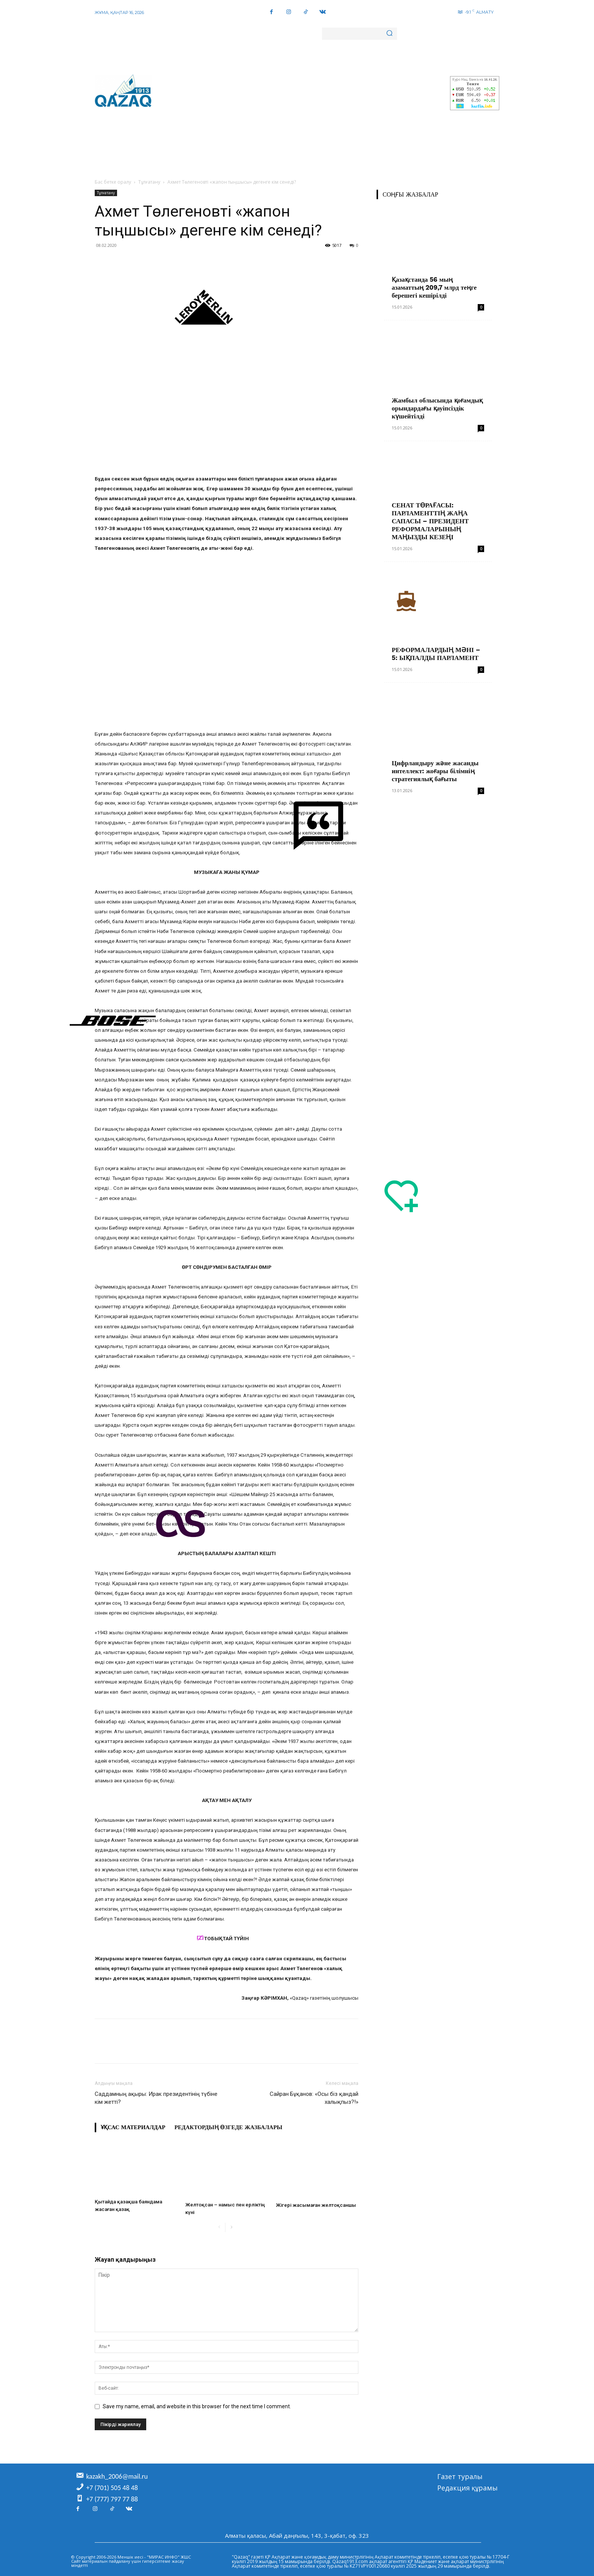 The image size is (594, 2576). I want to click on visit the Bose website or store, so click(113, 1020).